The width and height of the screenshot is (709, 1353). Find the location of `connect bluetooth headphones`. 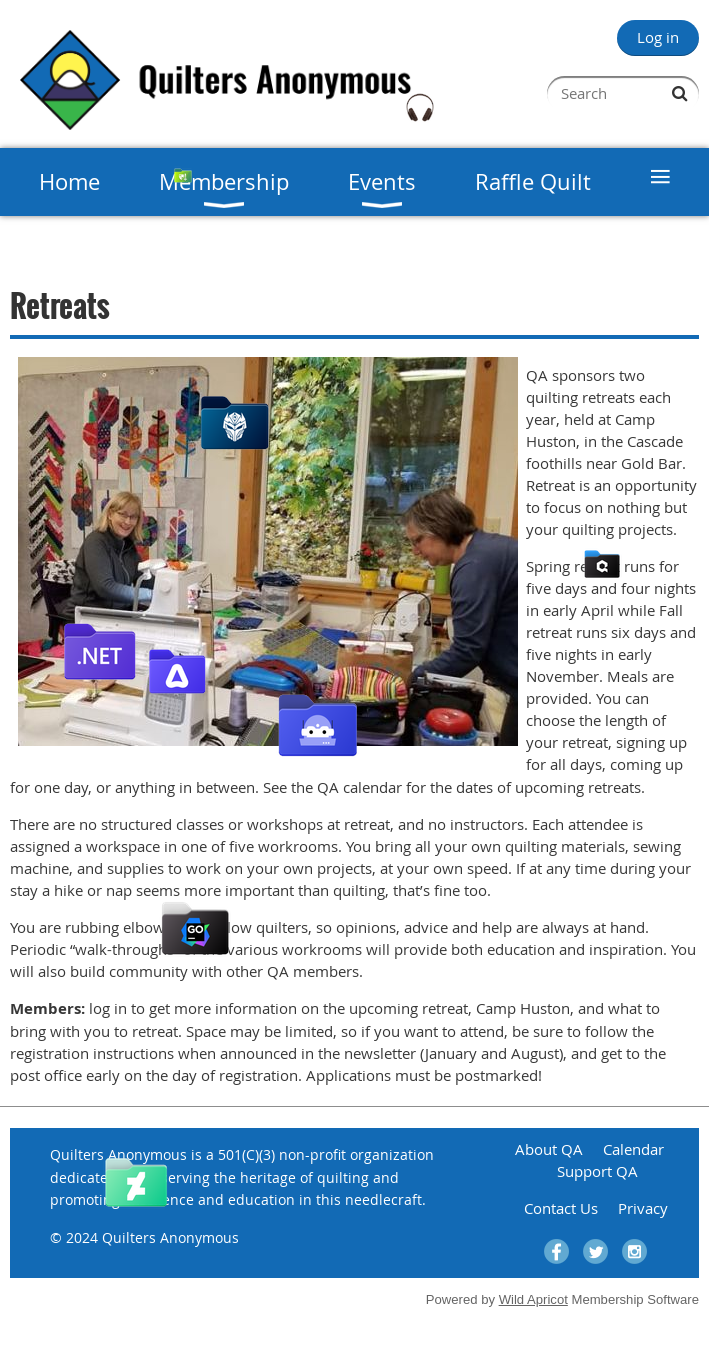

connect bluetooth headphones is located at coordinates (420, 108).